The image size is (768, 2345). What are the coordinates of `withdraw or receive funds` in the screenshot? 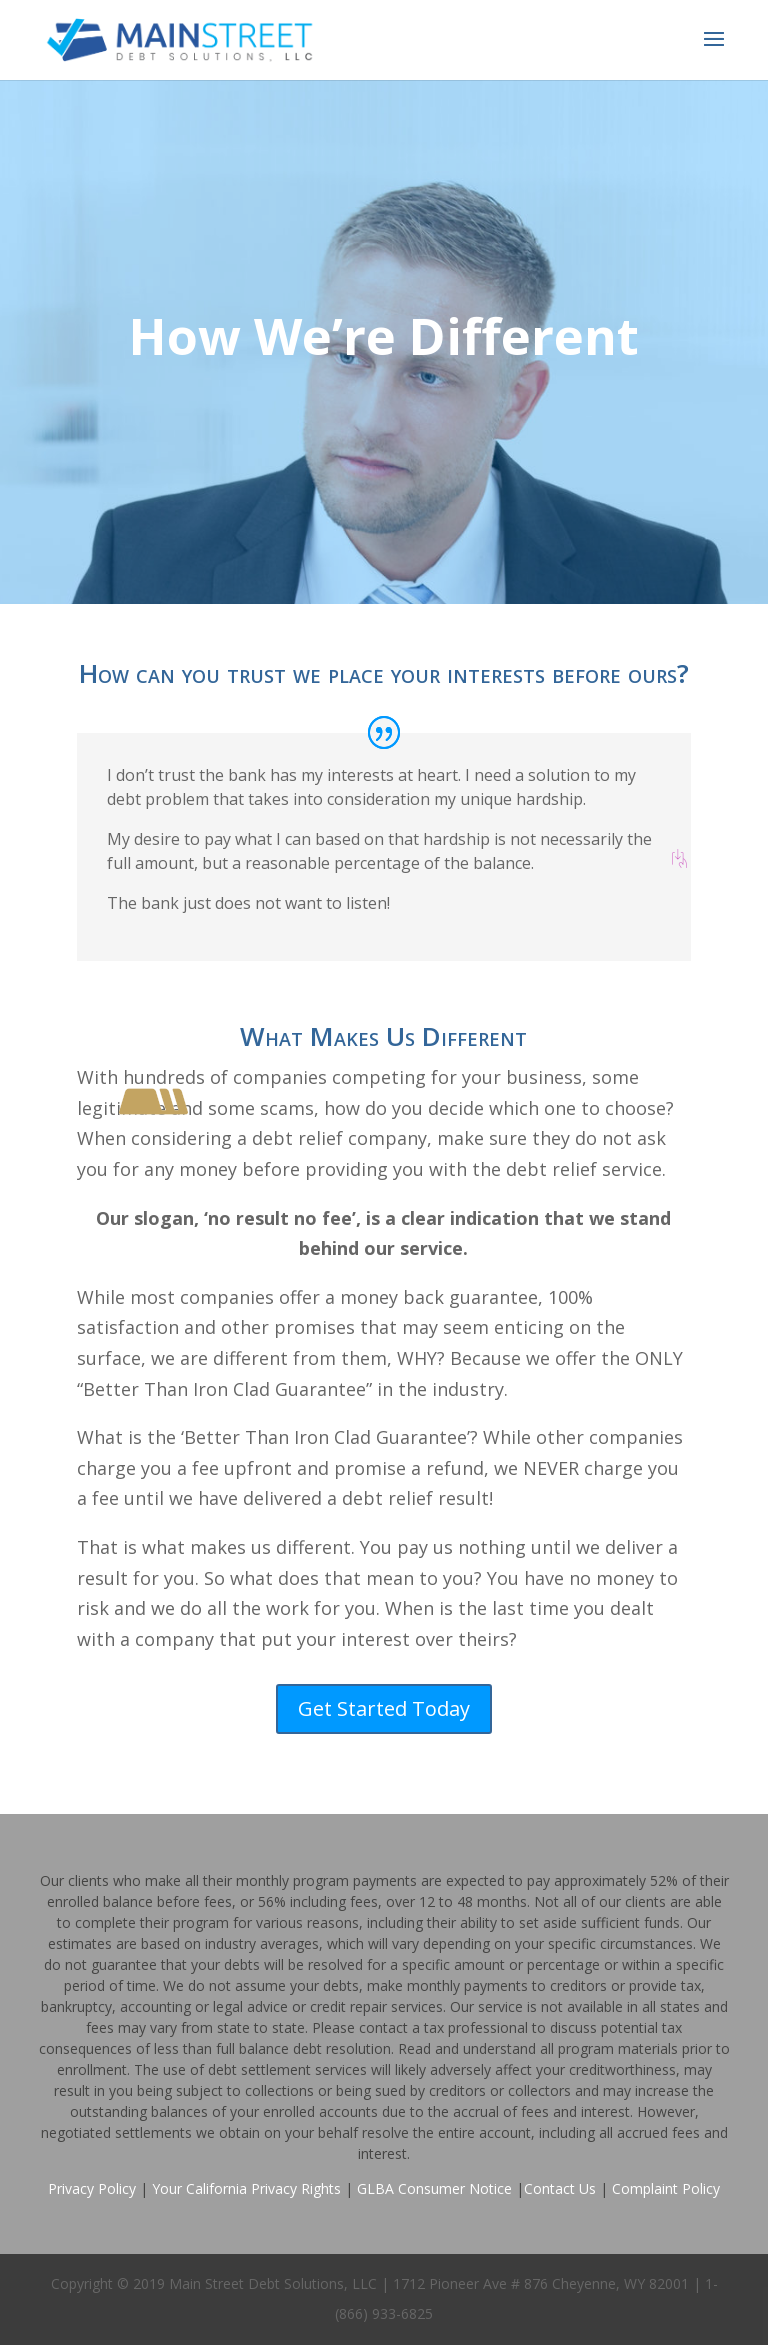 It's located at (678, 858).